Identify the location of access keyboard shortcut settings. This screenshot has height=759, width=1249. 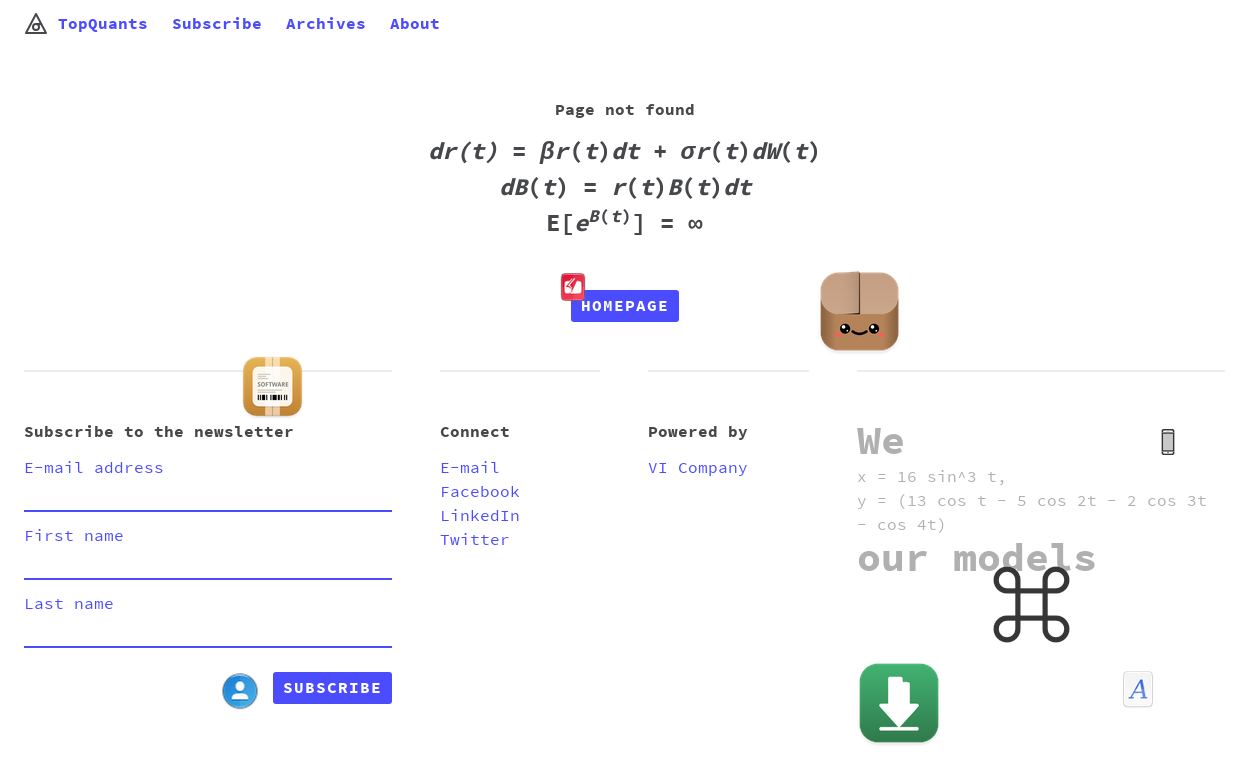
(1031, 604).